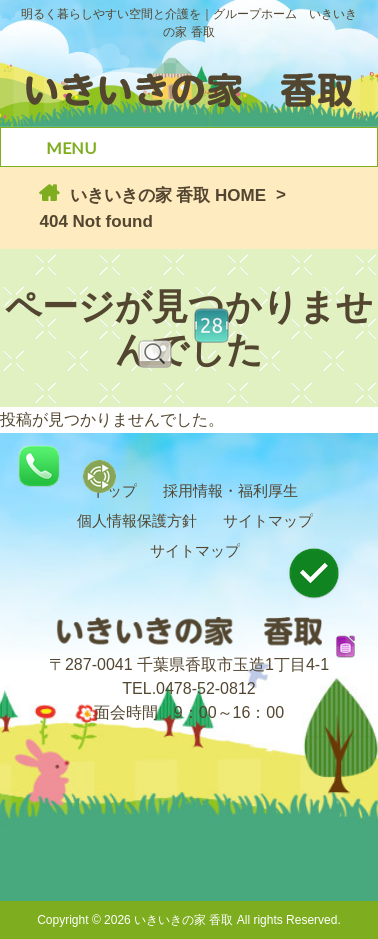 The height and width of the screenshot is (939, 378). What do you see at coordinates (211, 325) in the screenshot?
I see `open the calendar app` at bounding box center [211, 325].